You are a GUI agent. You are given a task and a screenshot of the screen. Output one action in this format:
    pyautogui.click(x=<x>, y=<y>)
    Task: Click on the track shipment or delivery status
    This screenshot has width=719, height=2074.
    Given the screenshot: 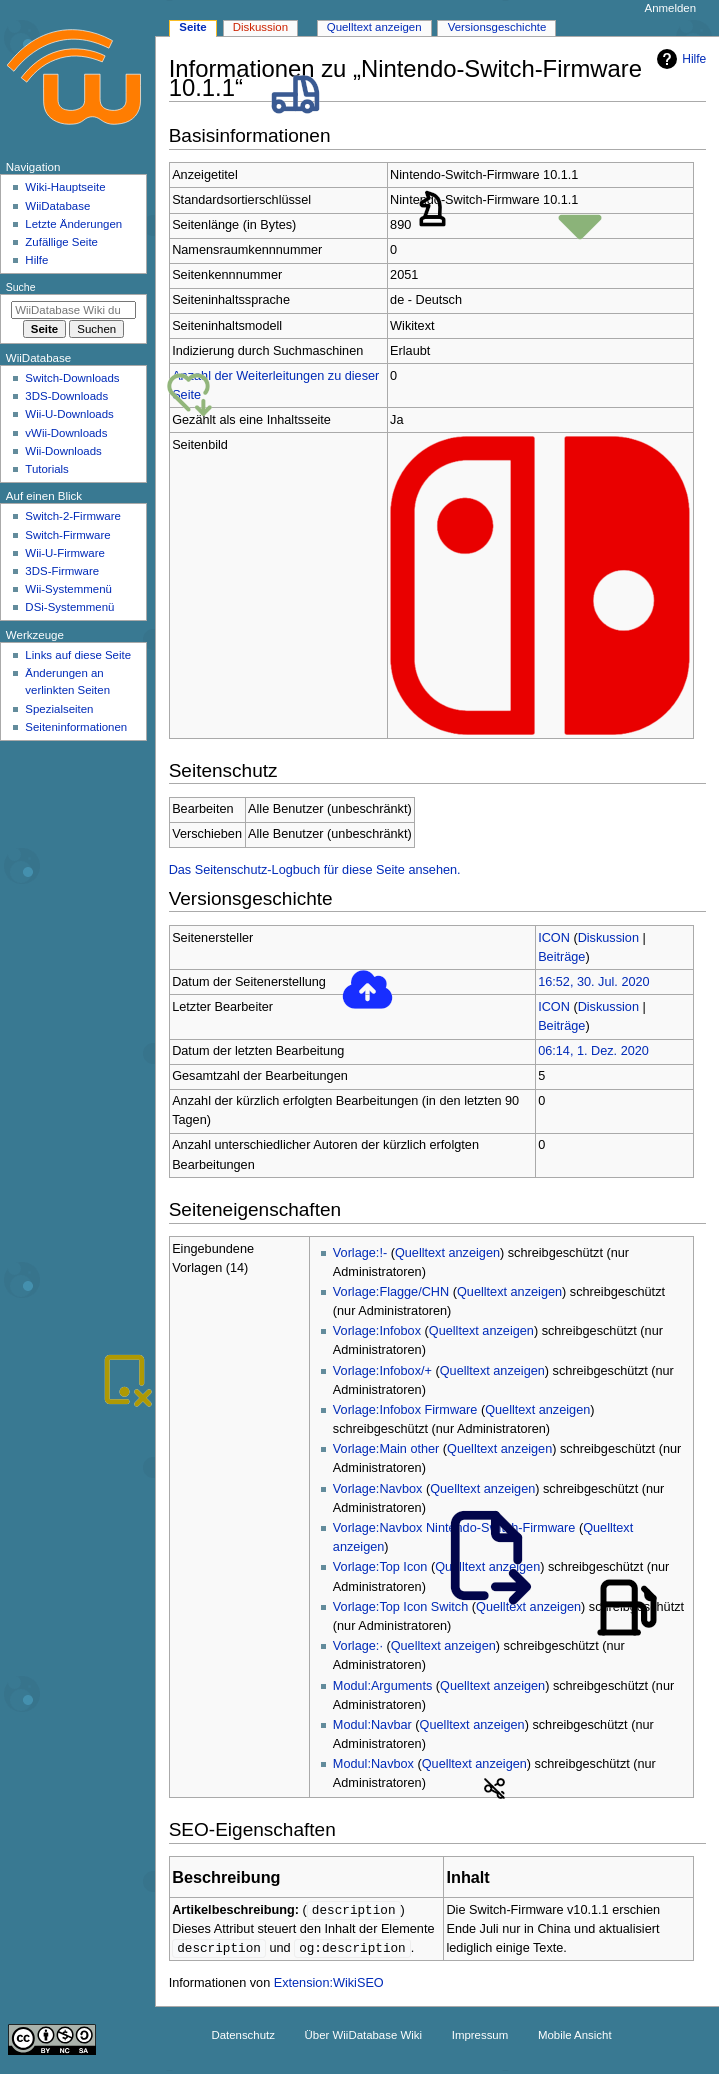 What is the action you would take?
    pyautogui.click(x=295, y=94)
    